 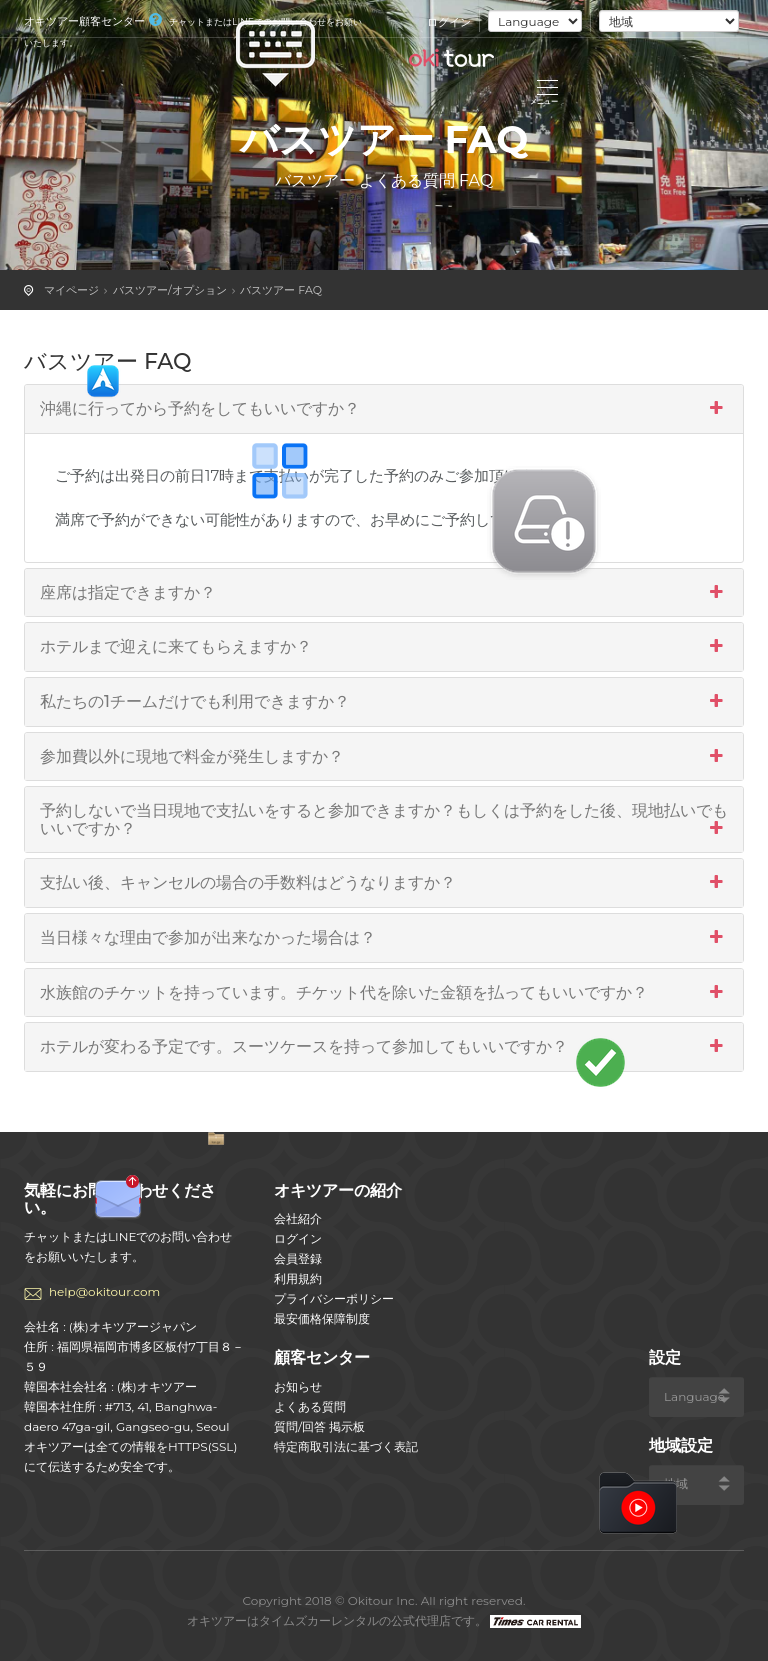 What do you see at coordinates (282, 473) in the screenshot?
I see `launch lights off puzzle game` at bounding box center [282, 473].